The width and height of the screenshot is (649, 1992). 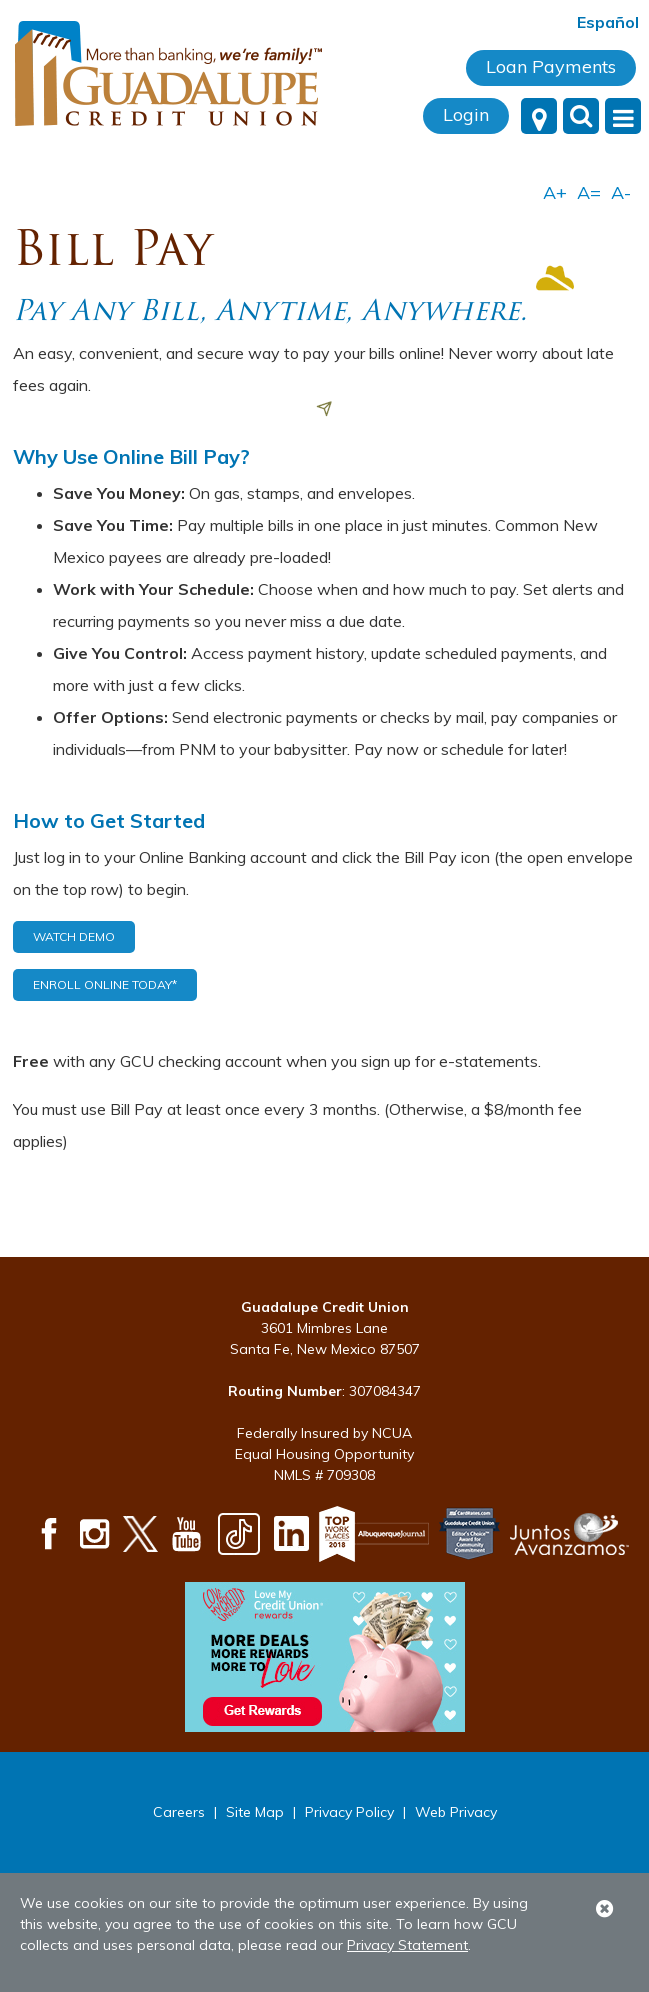 What do you see at coordinates (555, 279) in the screenshot?
I see `select western or cowboy theme` at bounding box center [555, 279].